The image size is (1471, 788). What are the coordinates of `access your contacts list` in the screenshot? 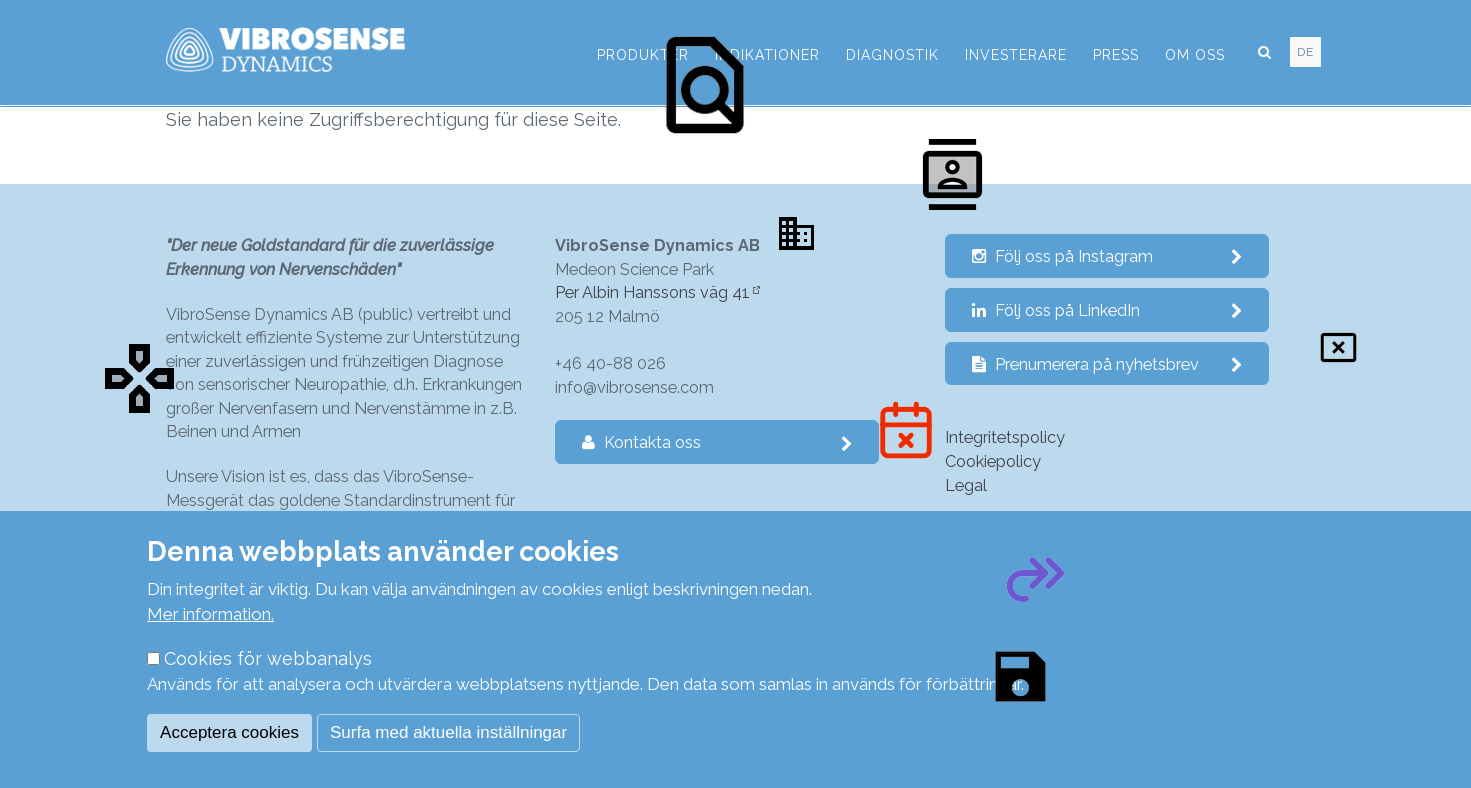 It's located at (952, 174).